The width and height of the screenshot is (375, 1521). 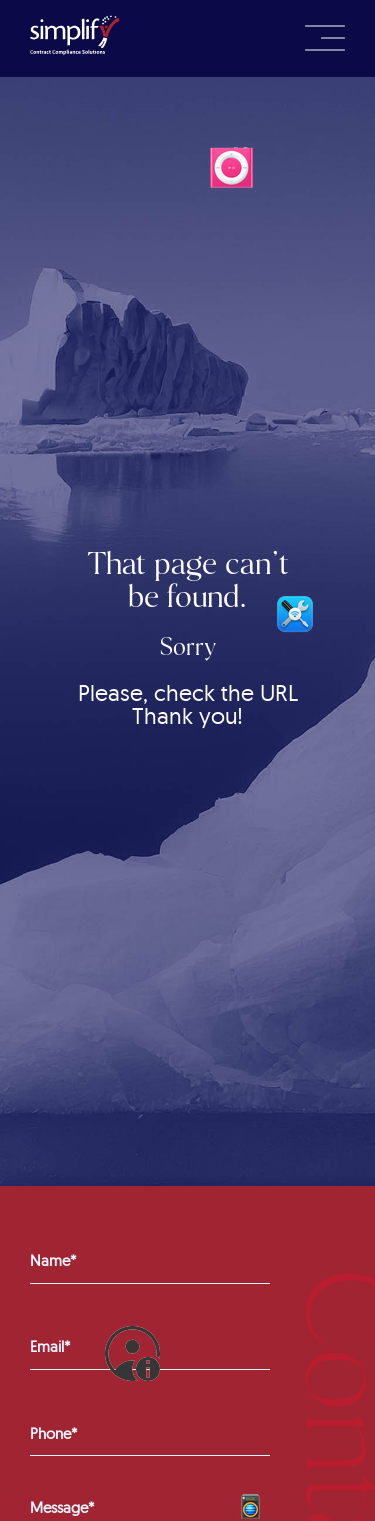 What do you see at coordinates (295, 614) in the screenshot?
I see `open wireless diagnostics tool` at bounding box center [295, 614].